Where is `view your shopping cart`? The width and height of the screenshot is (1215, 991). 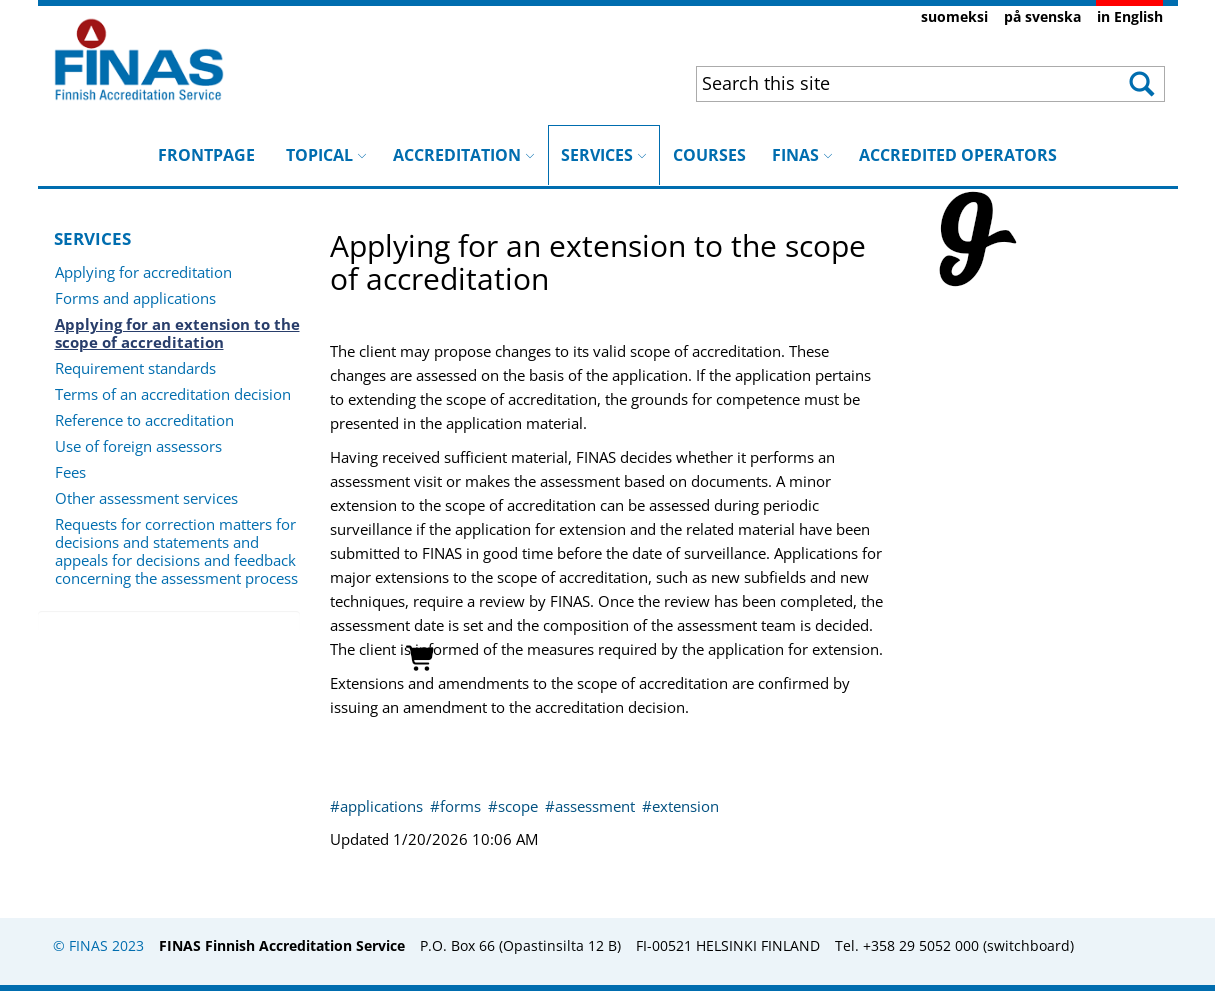 view your shopping cart is located at coordinates (421, 658).